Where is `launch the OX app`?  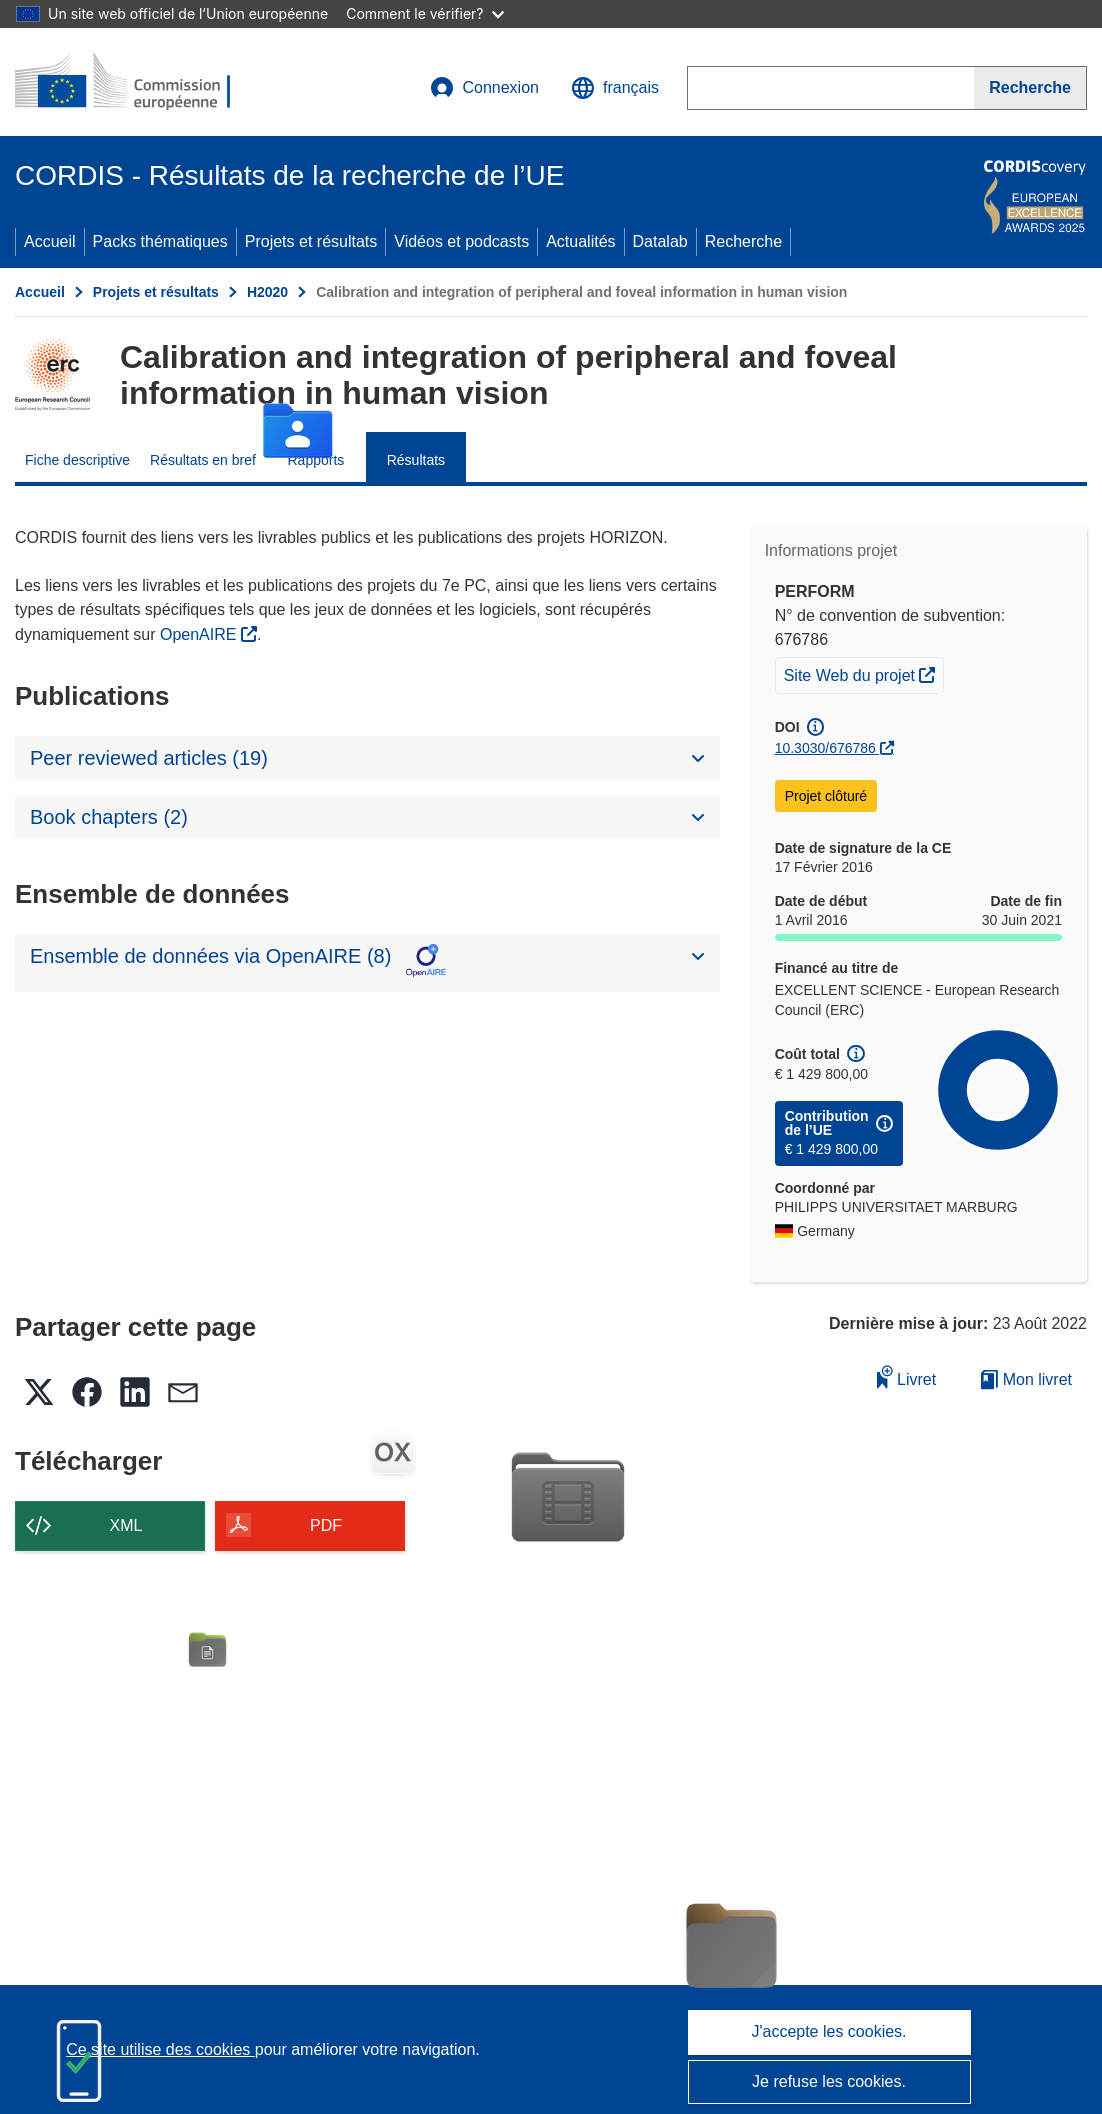 launch the OX app is located at coordinates (393, 1452).